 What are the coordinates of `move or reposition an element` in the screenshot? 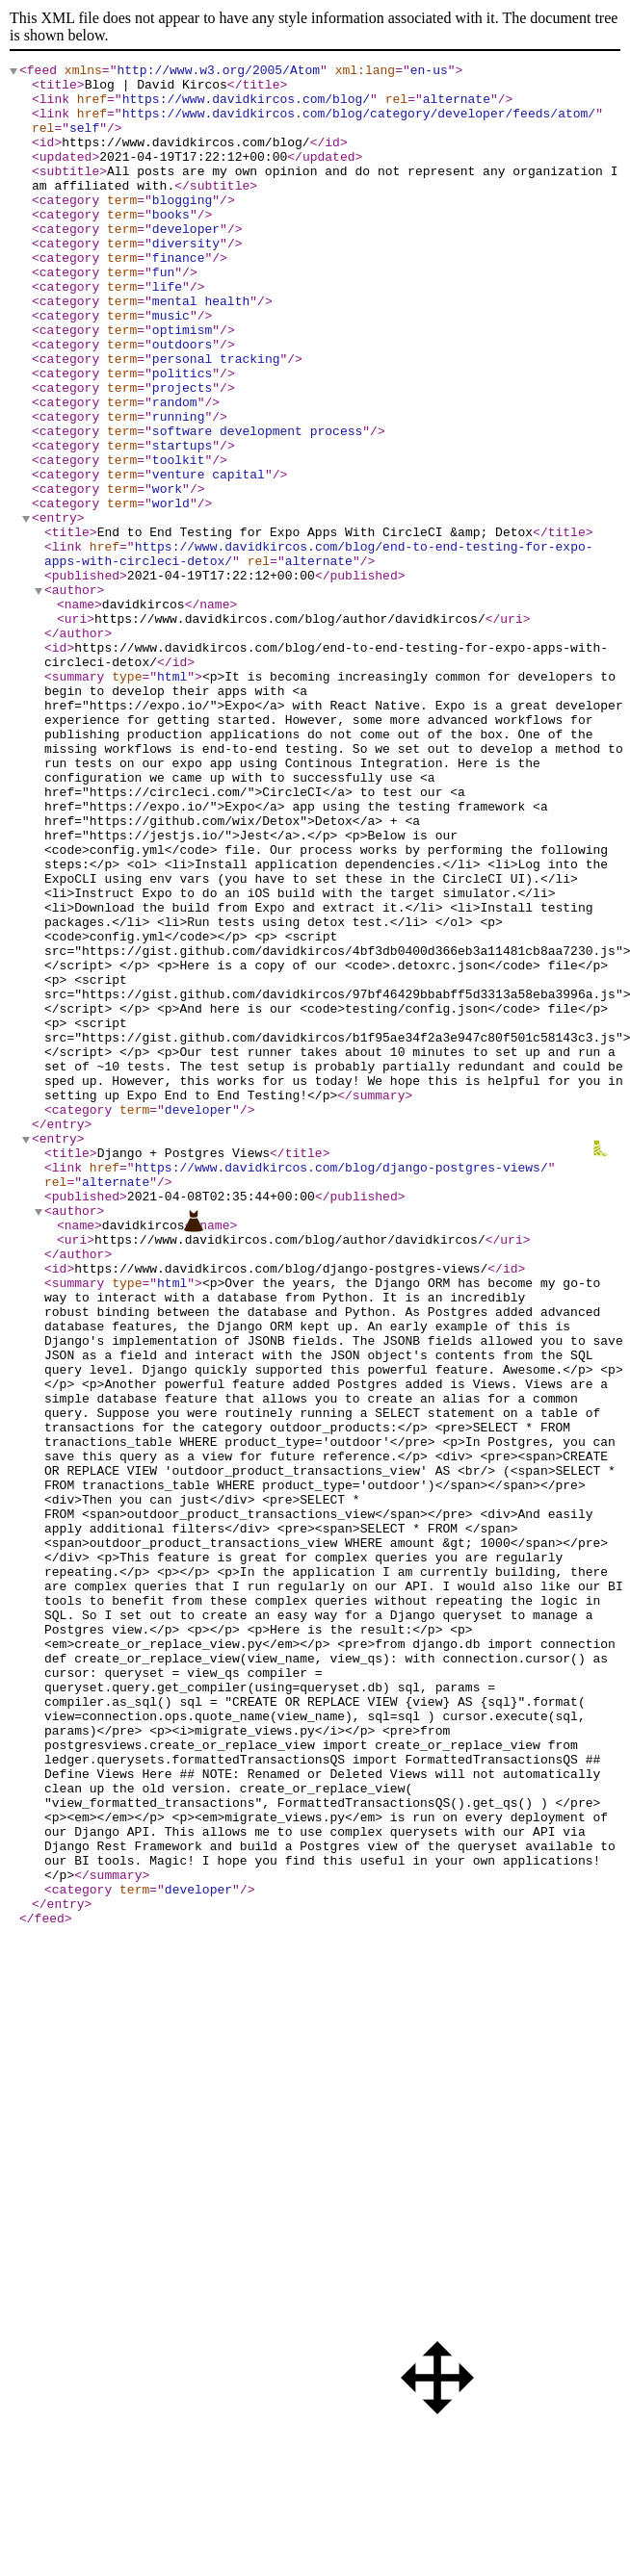 It's located at (437, 2378).